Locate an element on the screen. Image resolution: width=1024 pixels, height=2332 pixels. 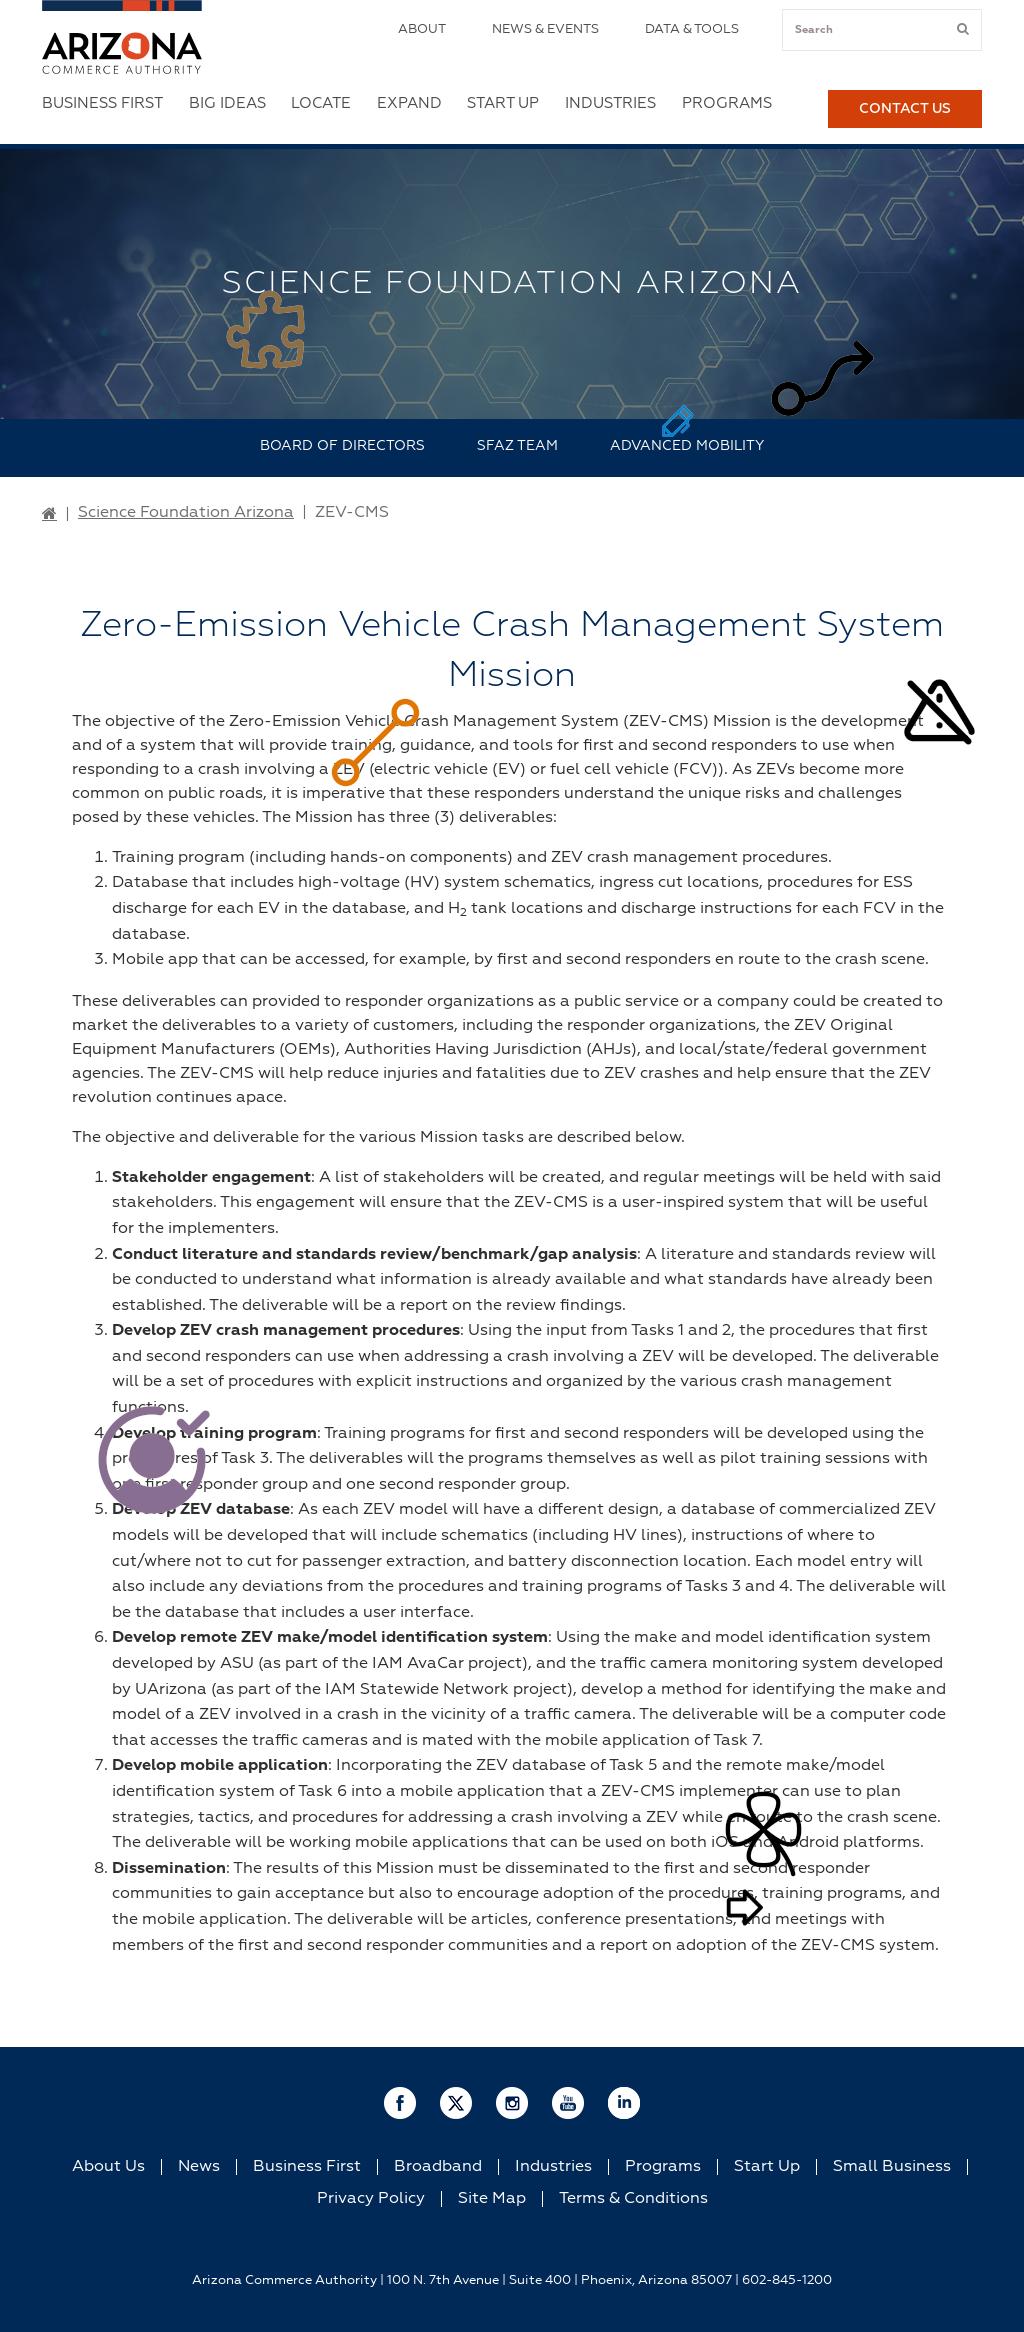
draw a line between two points is located at coordinates (375, 742).